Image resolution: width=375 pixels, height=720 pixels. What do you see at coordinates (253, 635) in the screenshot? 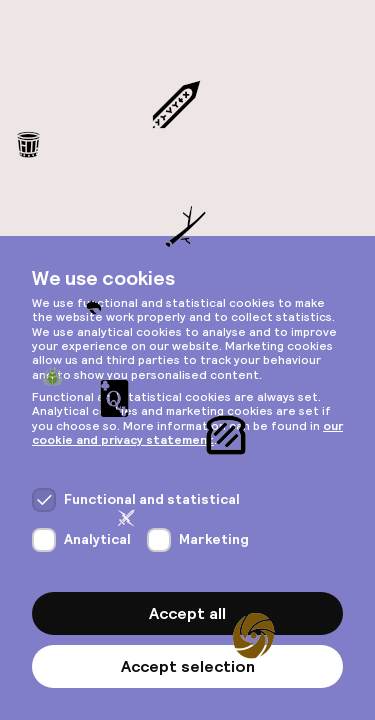
I see `camera shutter or aperture control` at bounding box center [253, 635].